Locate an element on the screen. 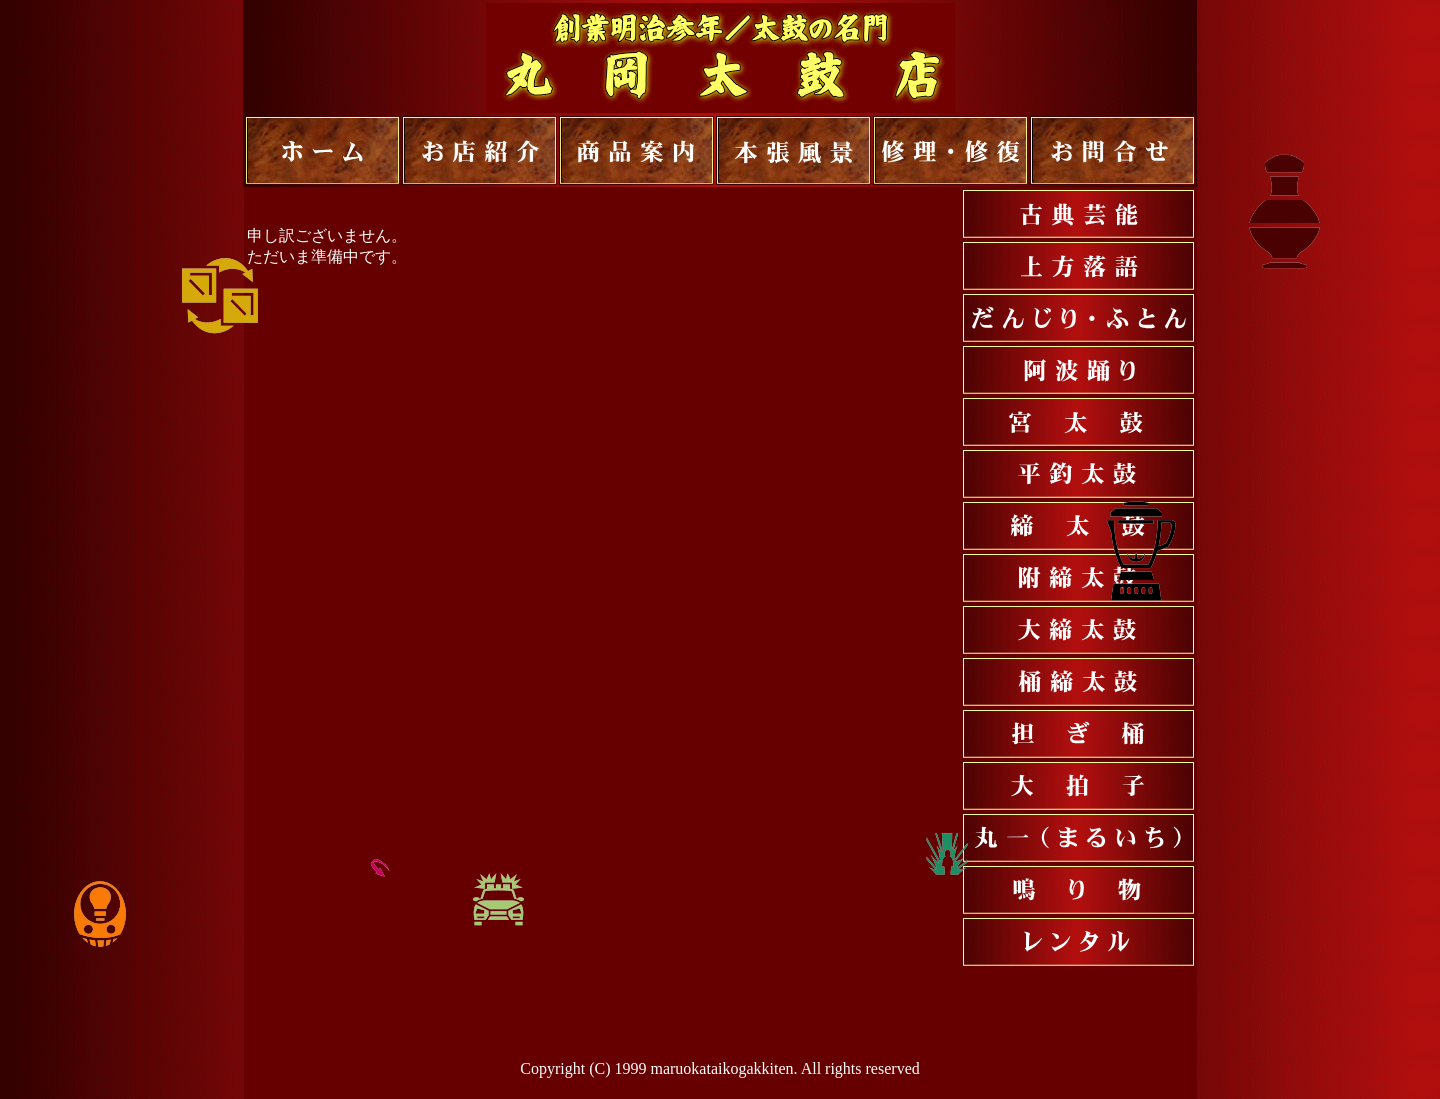 This screenshot has width=1440, height=1099. activate critical hit or deadly strike ability is located at coordinates (947, 854).